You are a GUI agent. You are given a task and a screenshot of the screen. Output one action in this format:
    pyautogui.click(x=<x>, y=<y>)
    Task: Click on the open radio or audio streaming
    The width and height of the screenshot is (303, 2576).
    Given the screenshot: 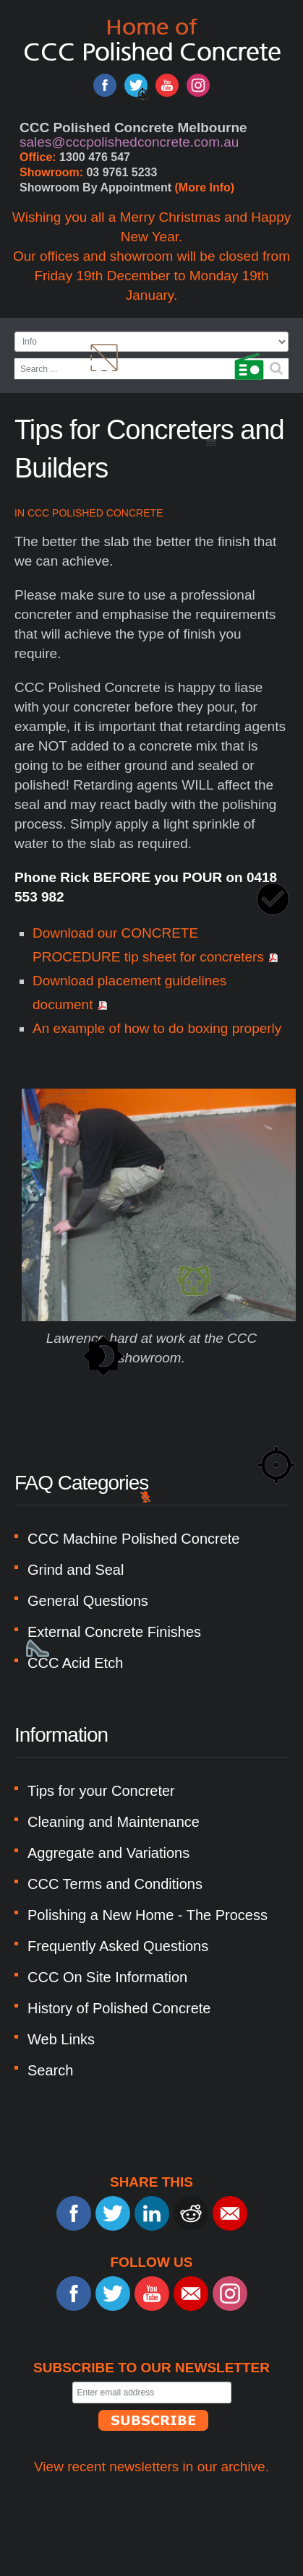 What is the action you would take?
    pyautogui.click(x=249, y=368)
    